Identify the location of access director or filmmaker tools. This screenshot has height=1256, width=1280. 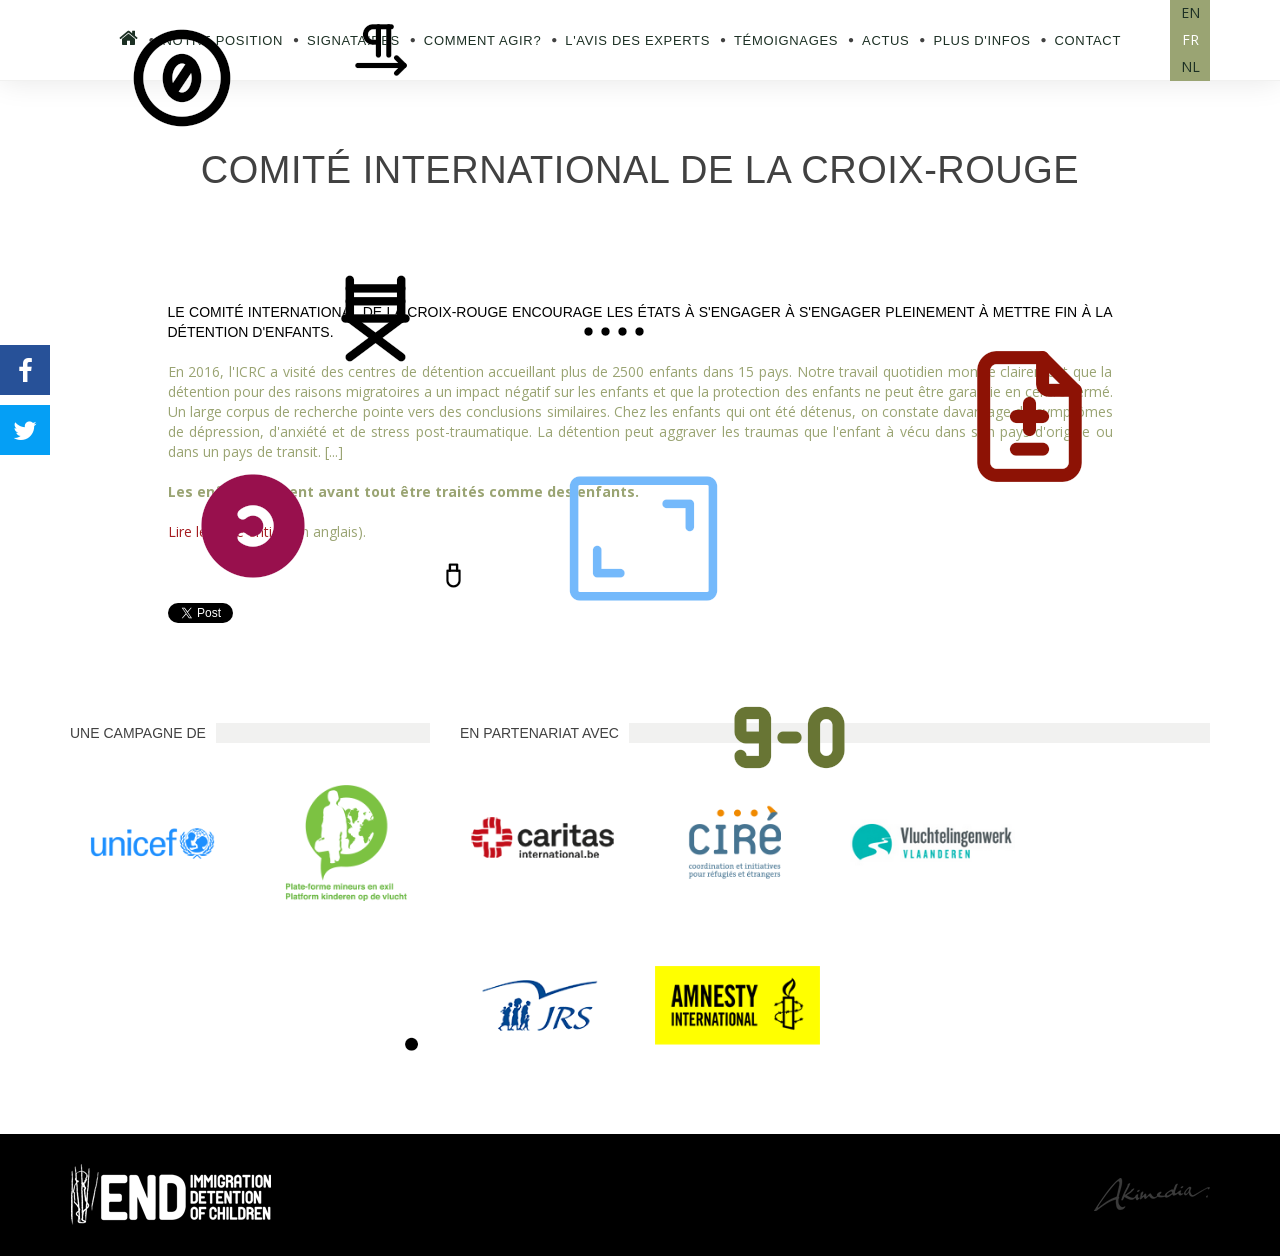
(375, 318).